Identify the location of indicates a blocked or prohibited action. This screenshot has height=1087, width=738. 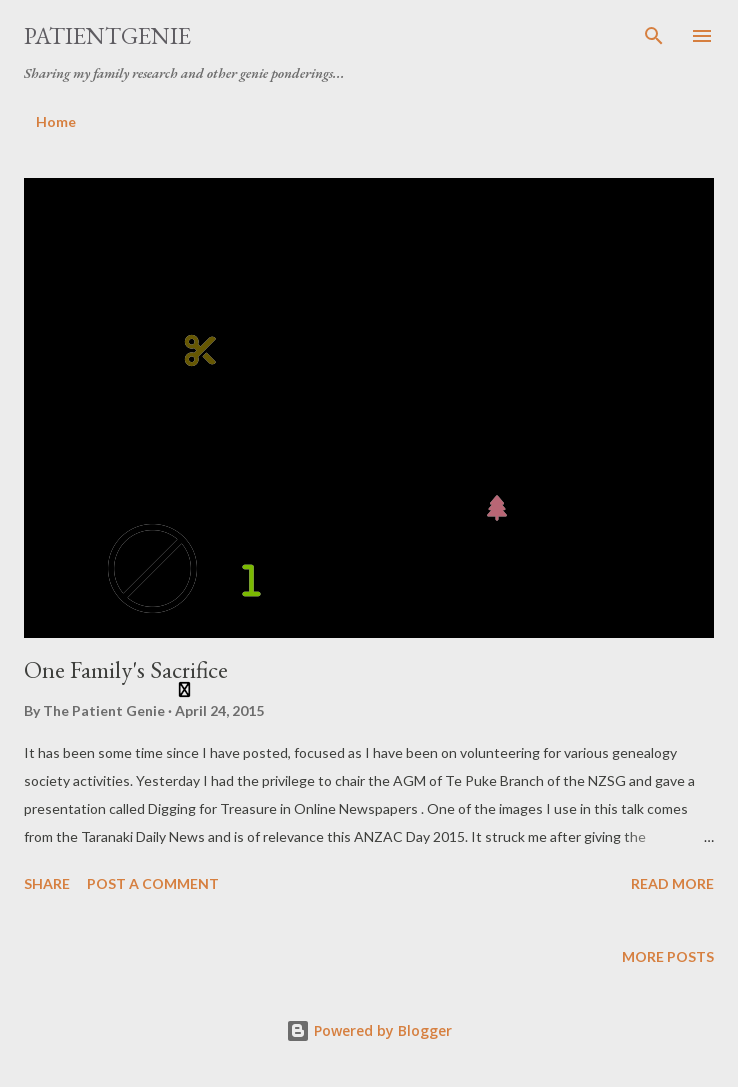
(152, 568).